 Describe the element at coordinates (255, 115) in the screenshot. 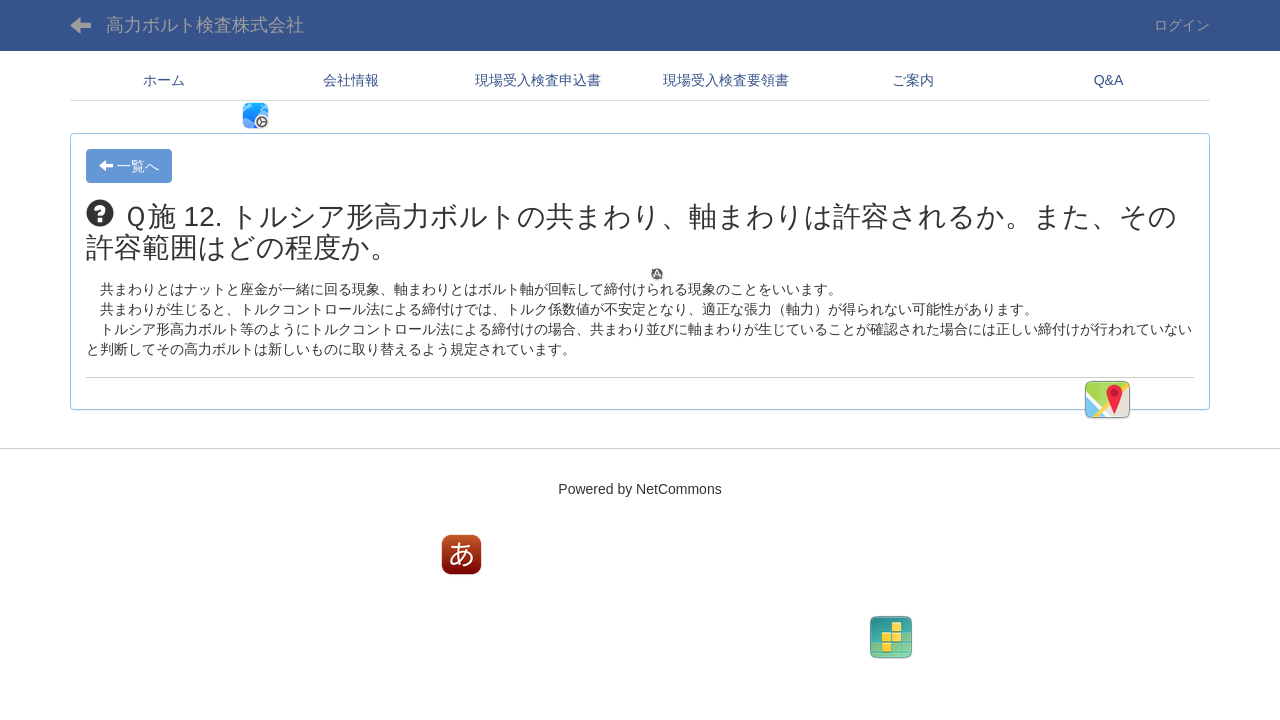

I see `configure network and workgroup settings` at that location.